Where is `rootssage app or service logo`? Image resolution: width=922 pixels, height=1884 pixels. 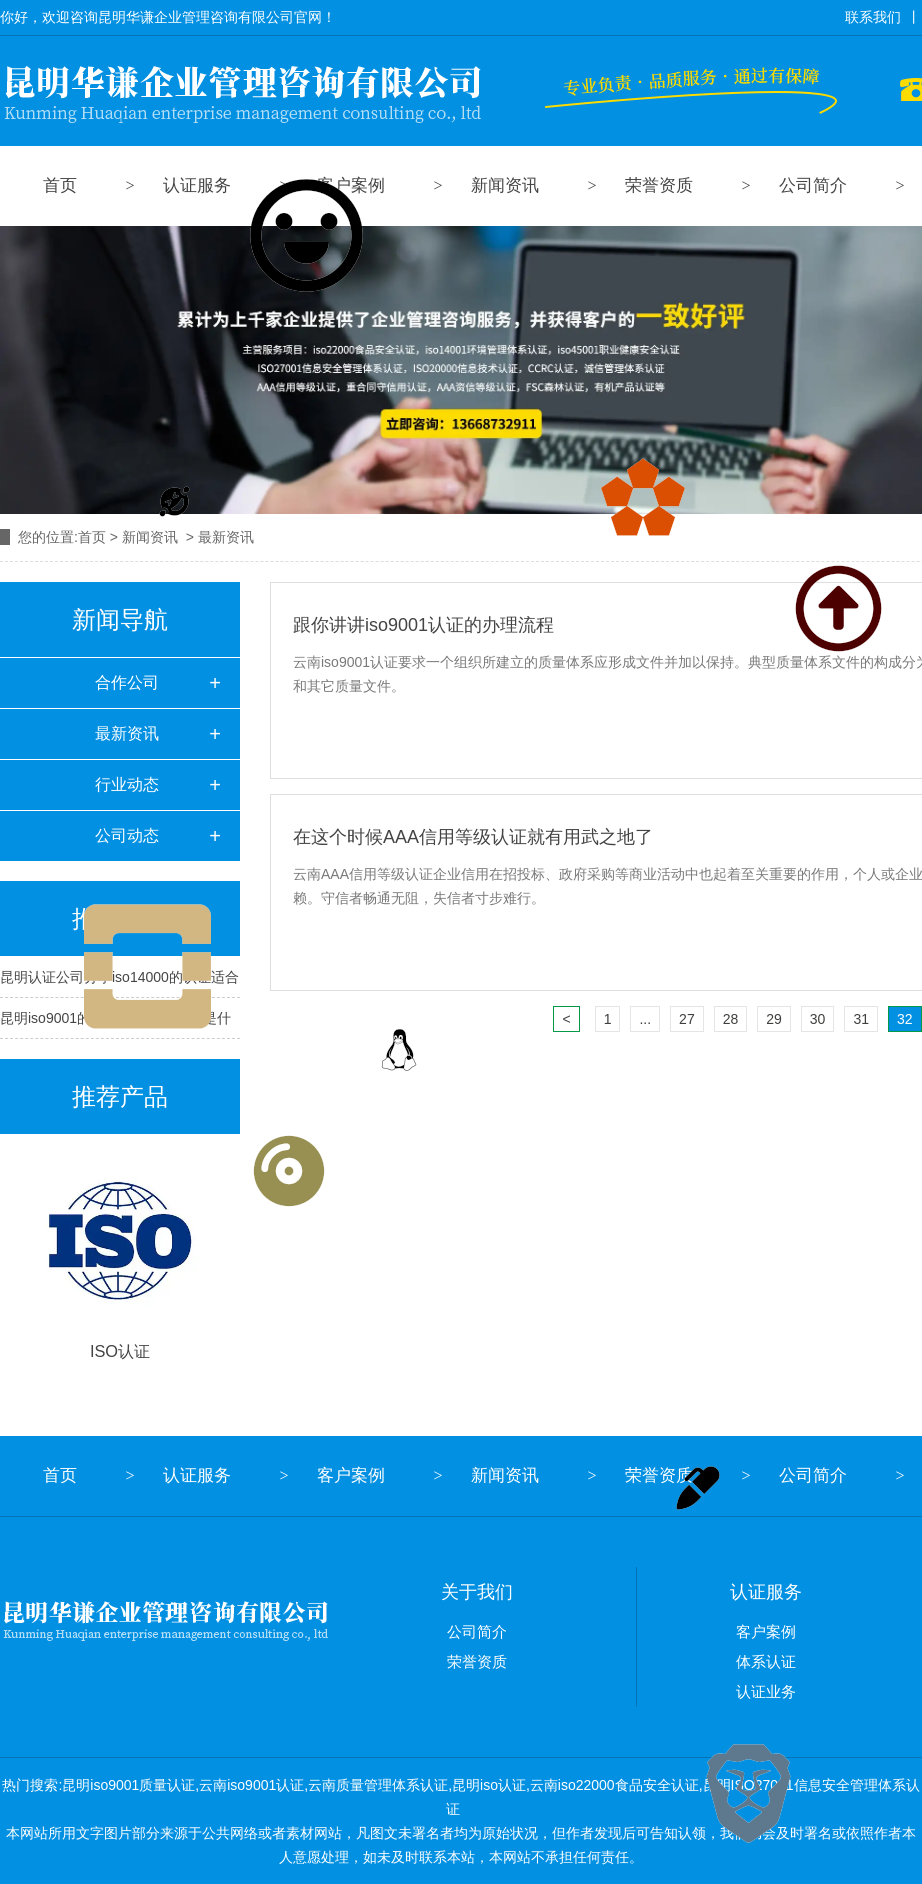 rootssage app or service logo is located at coordinates (643, 497).